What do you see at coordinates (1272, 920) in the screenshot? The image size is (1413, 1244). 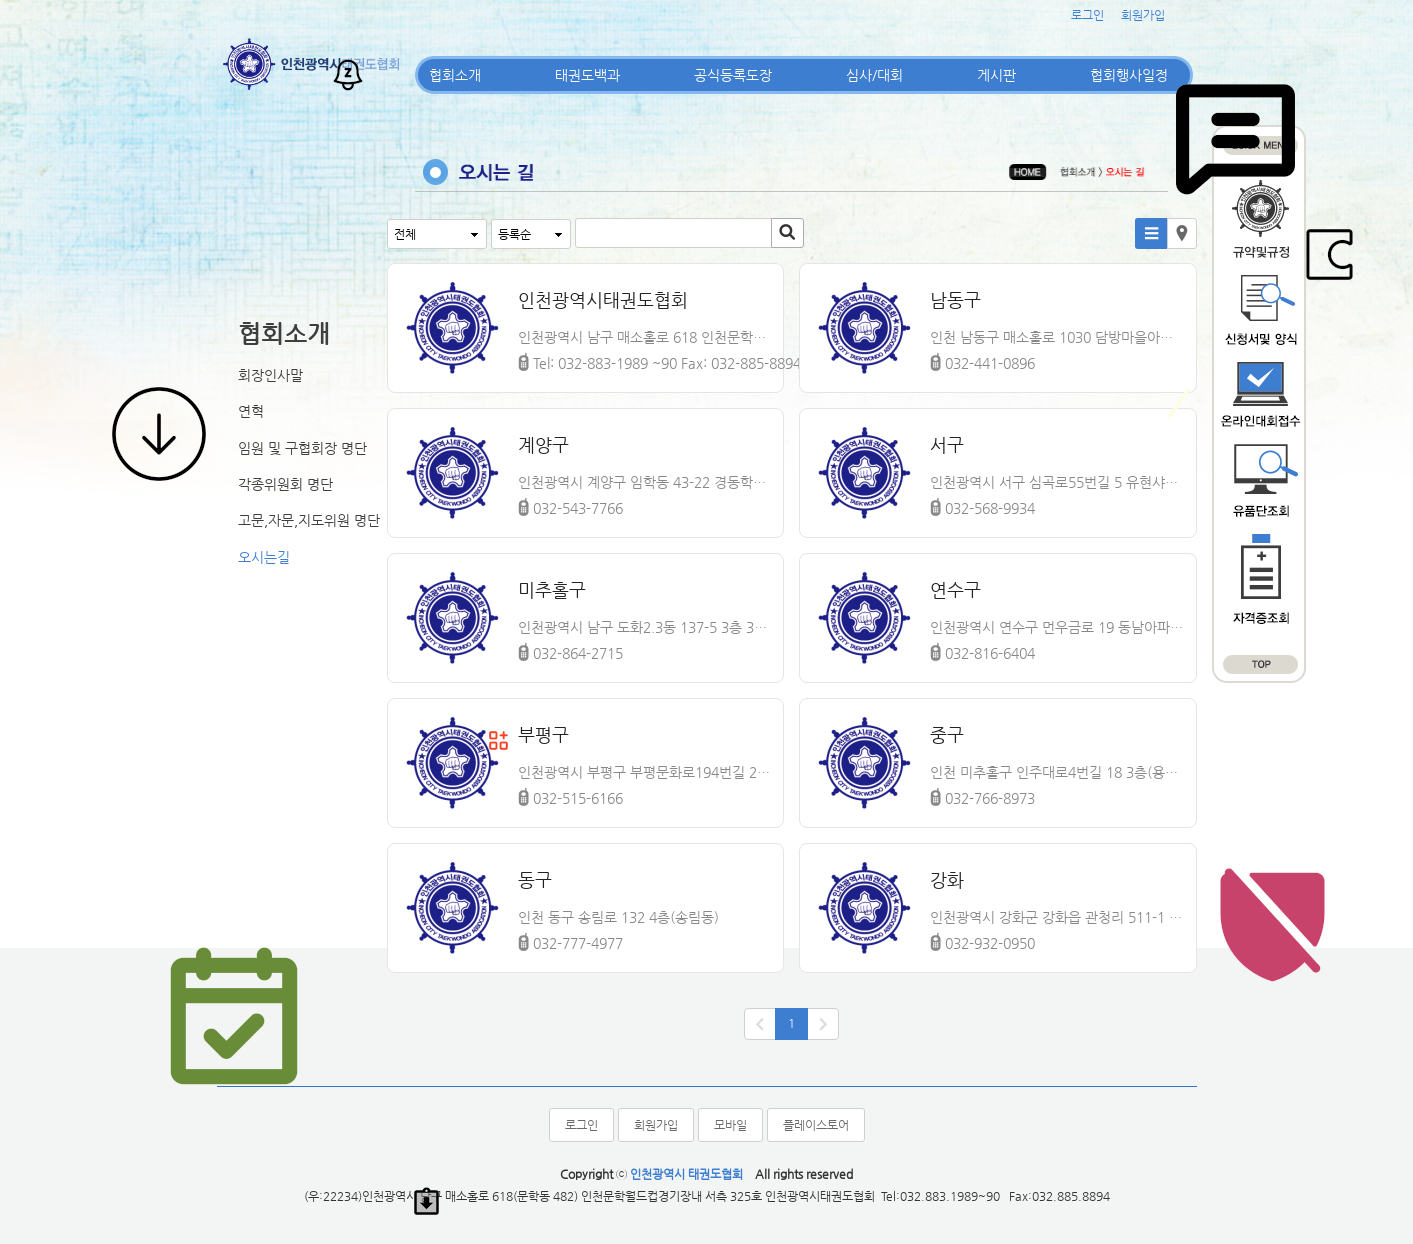 I see `security or protection is disabled` at bounding box center [1272, 920].